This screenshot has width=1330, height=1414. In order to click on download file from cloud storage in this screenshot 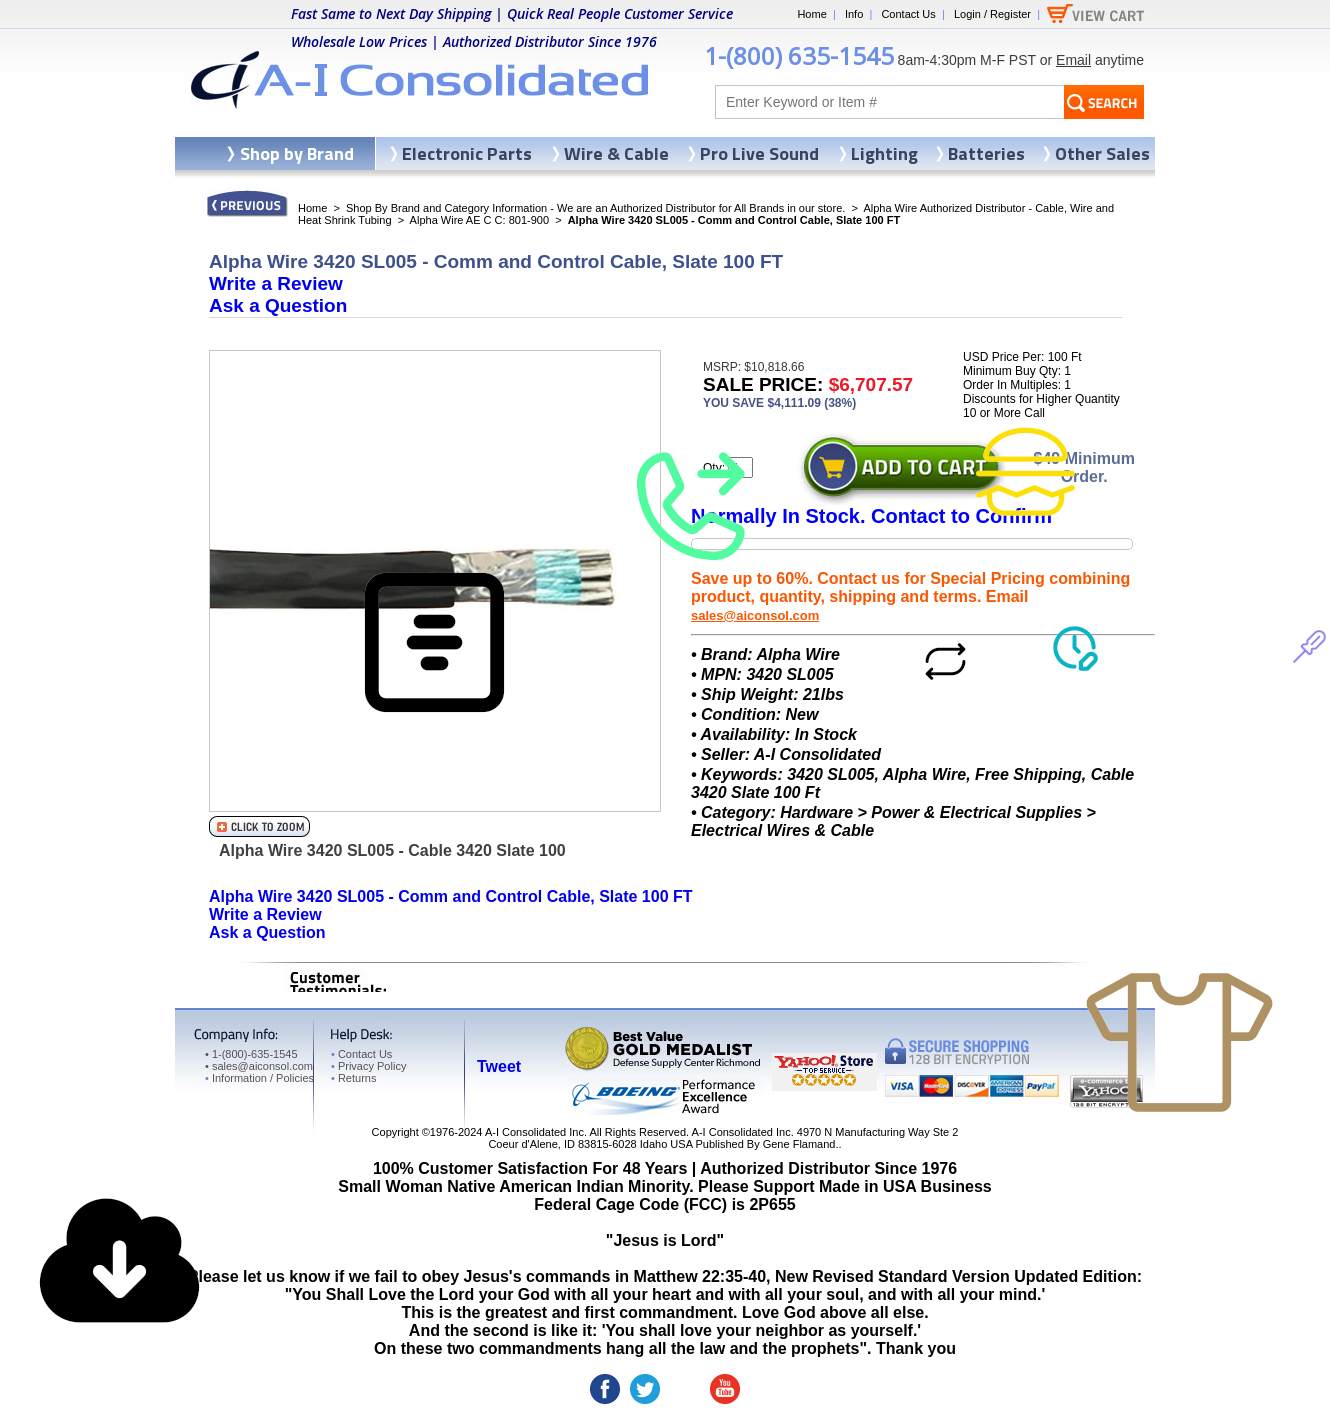, I will do `click(119, 1260)`.